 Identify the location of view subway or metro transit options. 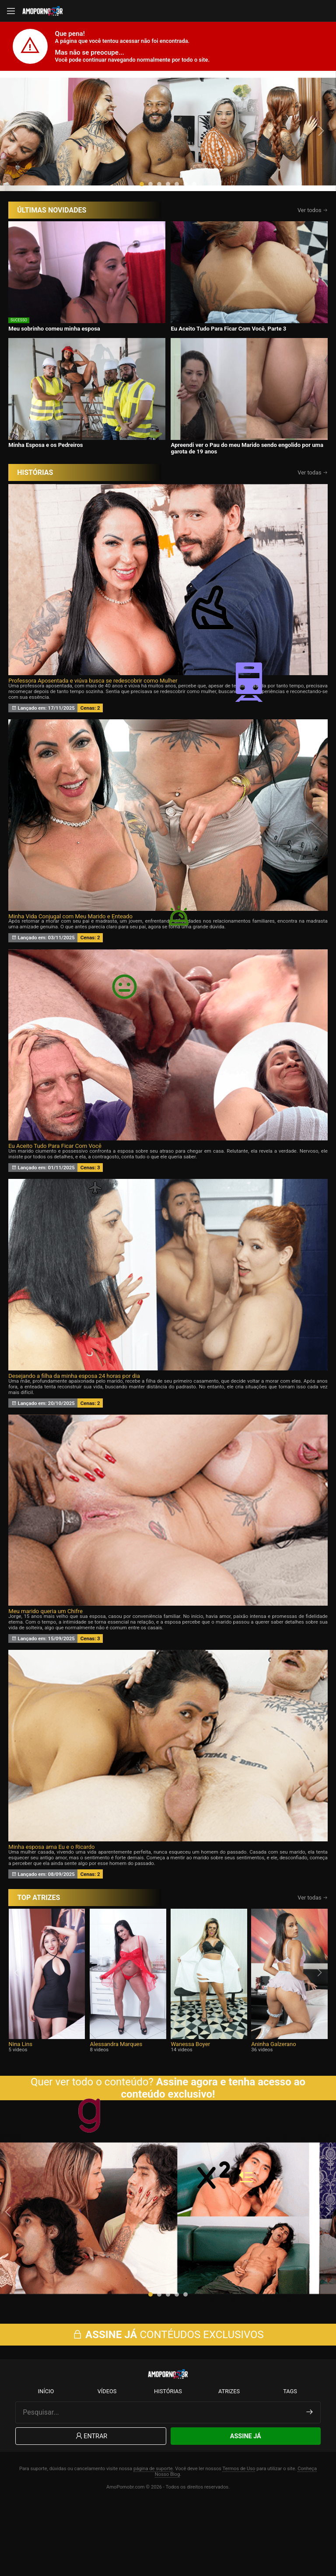
(249, 682).